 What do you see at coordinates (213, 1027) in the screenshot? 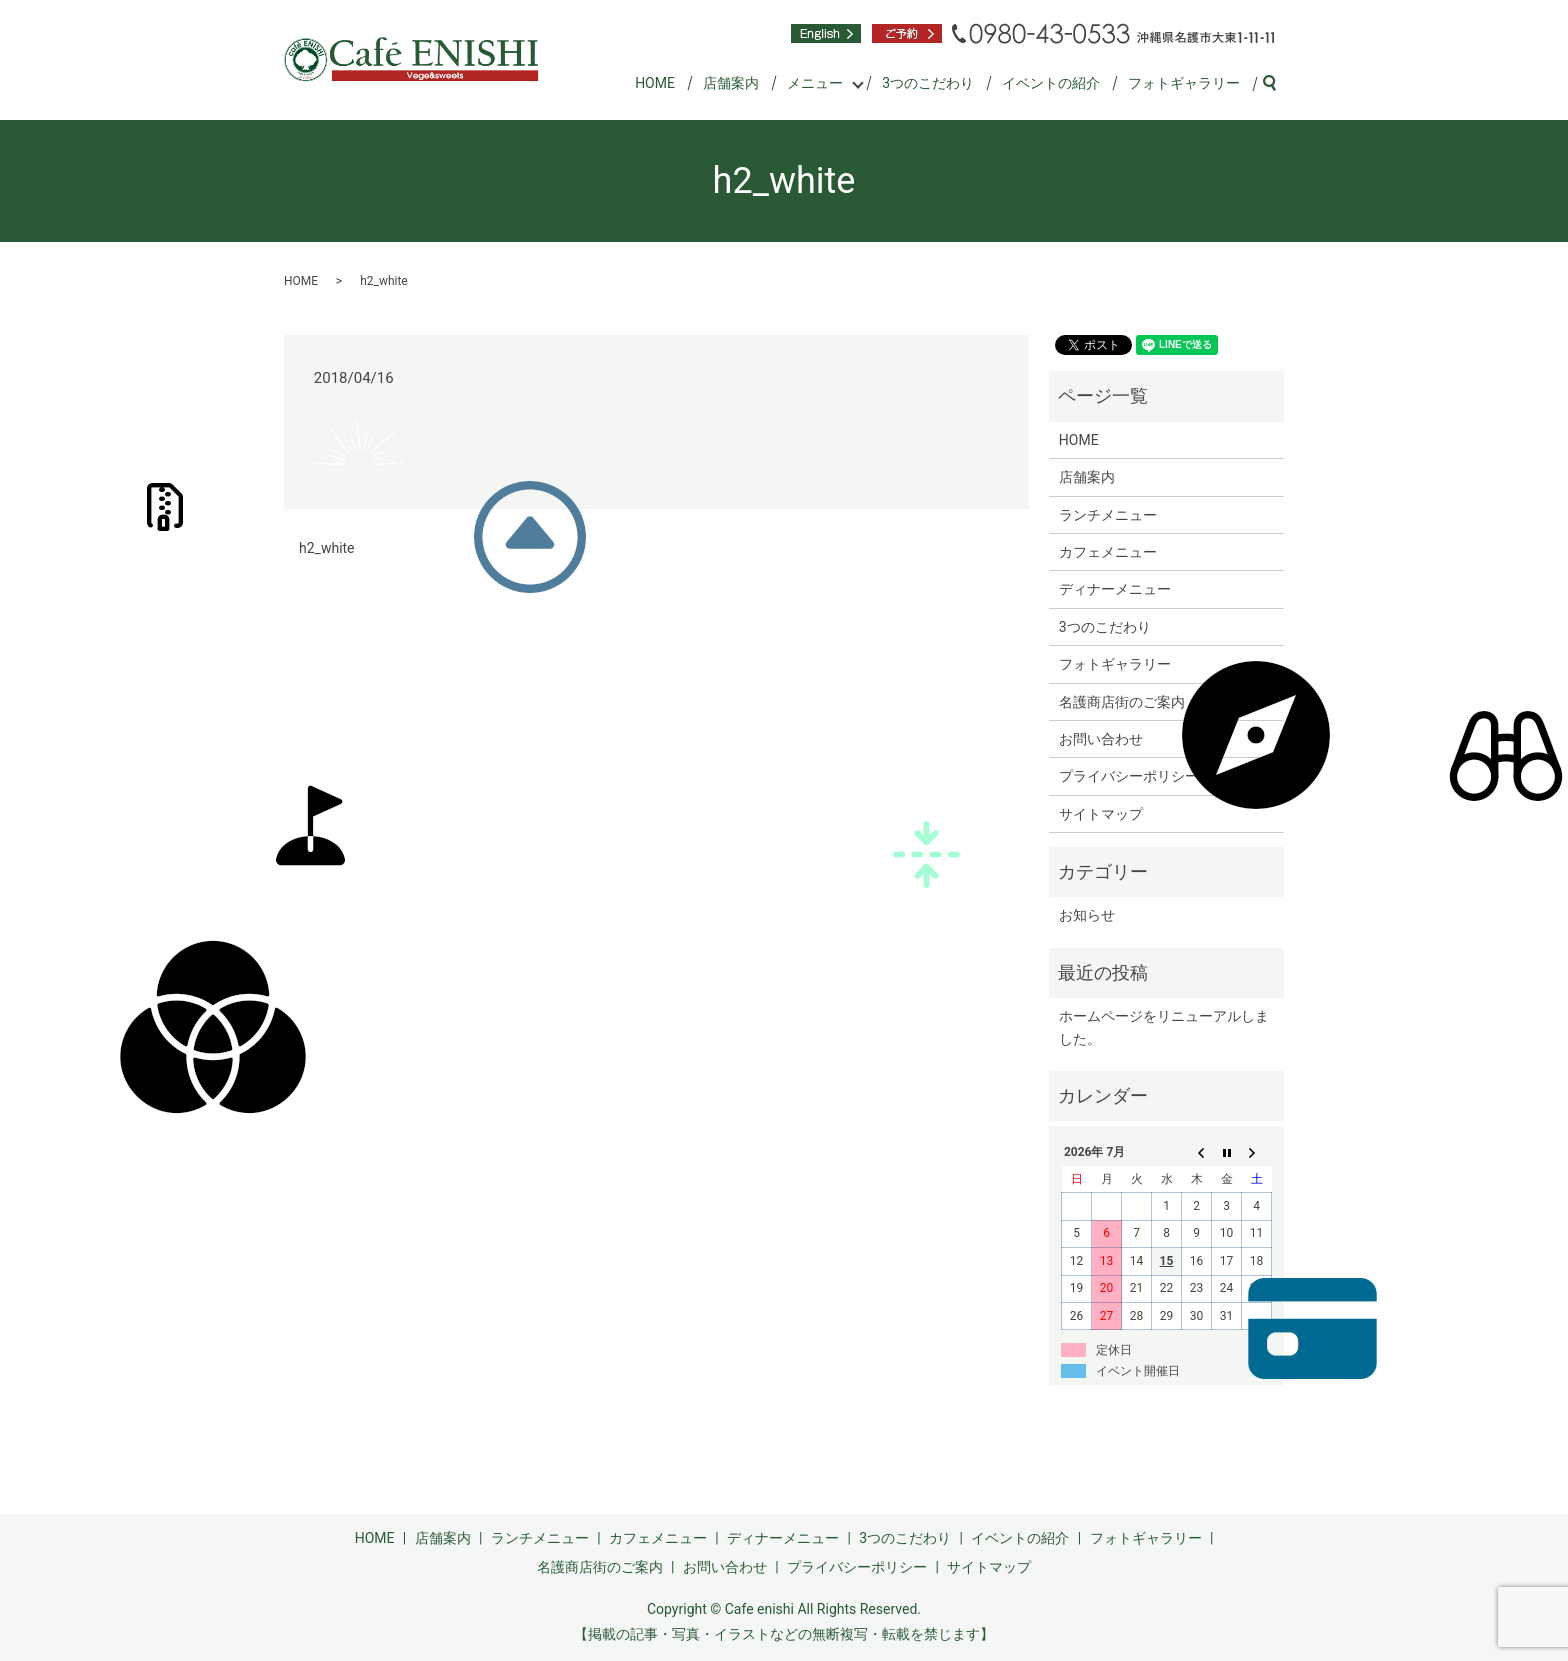
I see `adjust color filter settings` at bounding box center [213, 1027].